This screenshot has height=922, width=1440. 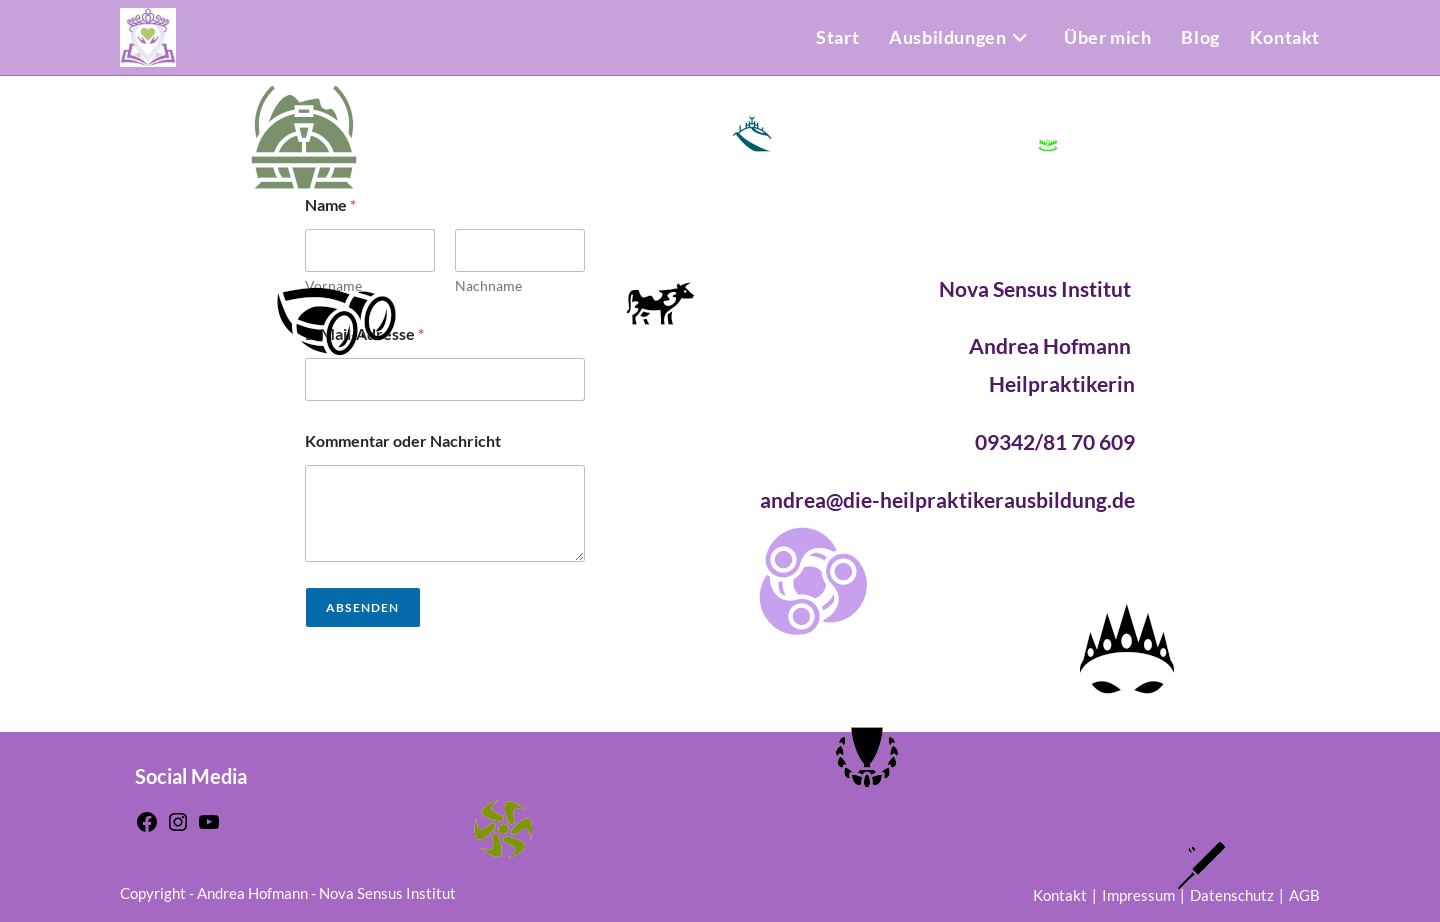 What do you see at coordinates (1048, 143) in the screenshot?
I see `trap or hazard indicator in a game interface` at bounding box center [1048, 143].